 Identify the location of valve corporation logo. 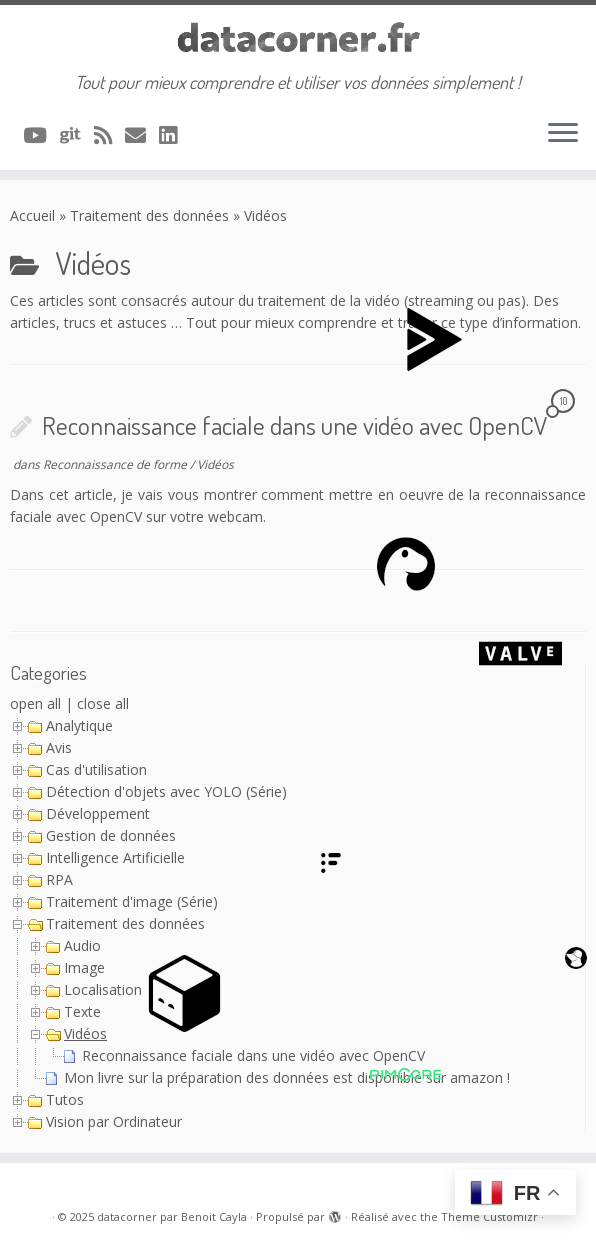
(520, 653).